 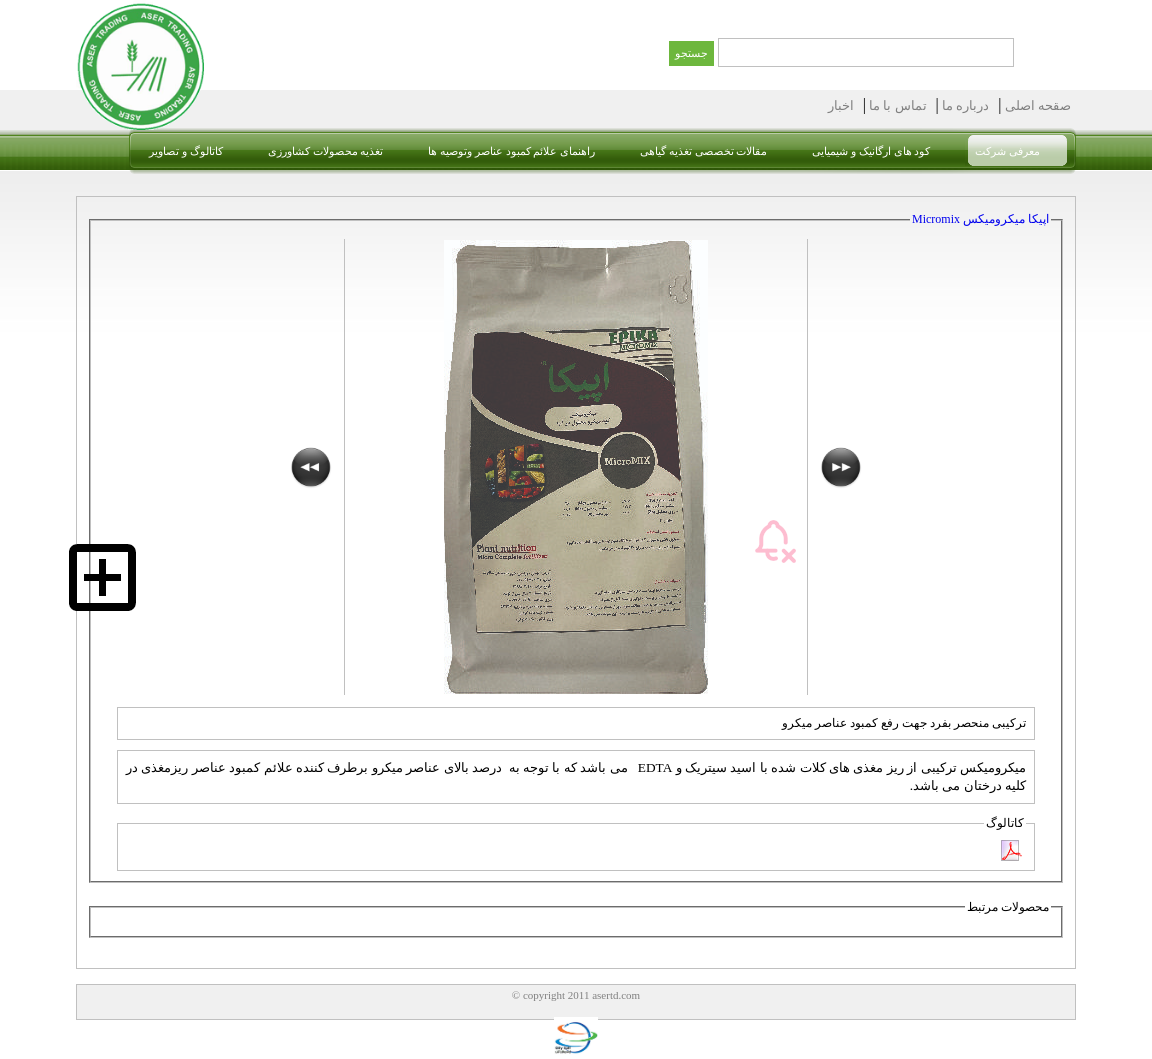 I want to click on add a new item or entry, so click(x=102, y=577).